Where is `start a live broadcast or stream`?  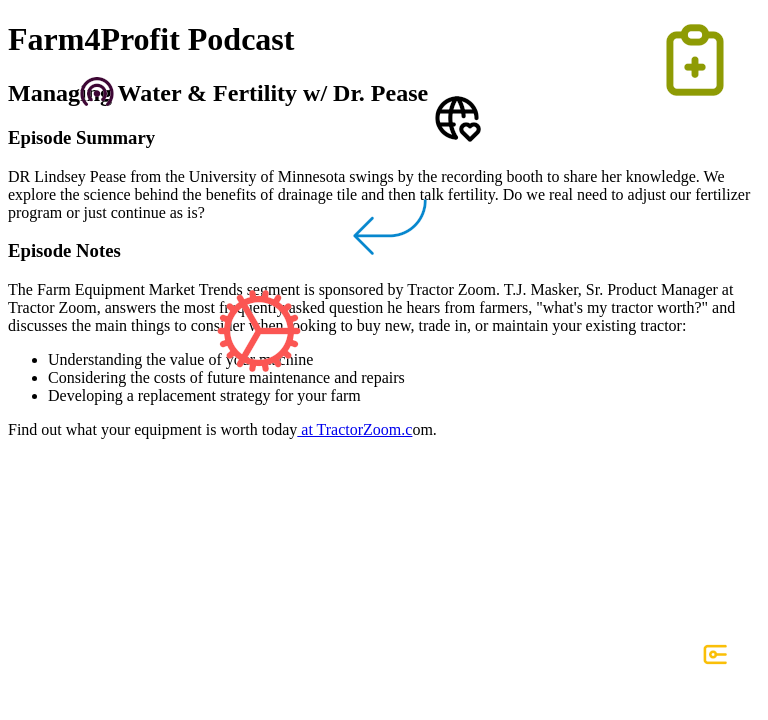
start a live broadcast or stream is located at coordinates (97, 92).